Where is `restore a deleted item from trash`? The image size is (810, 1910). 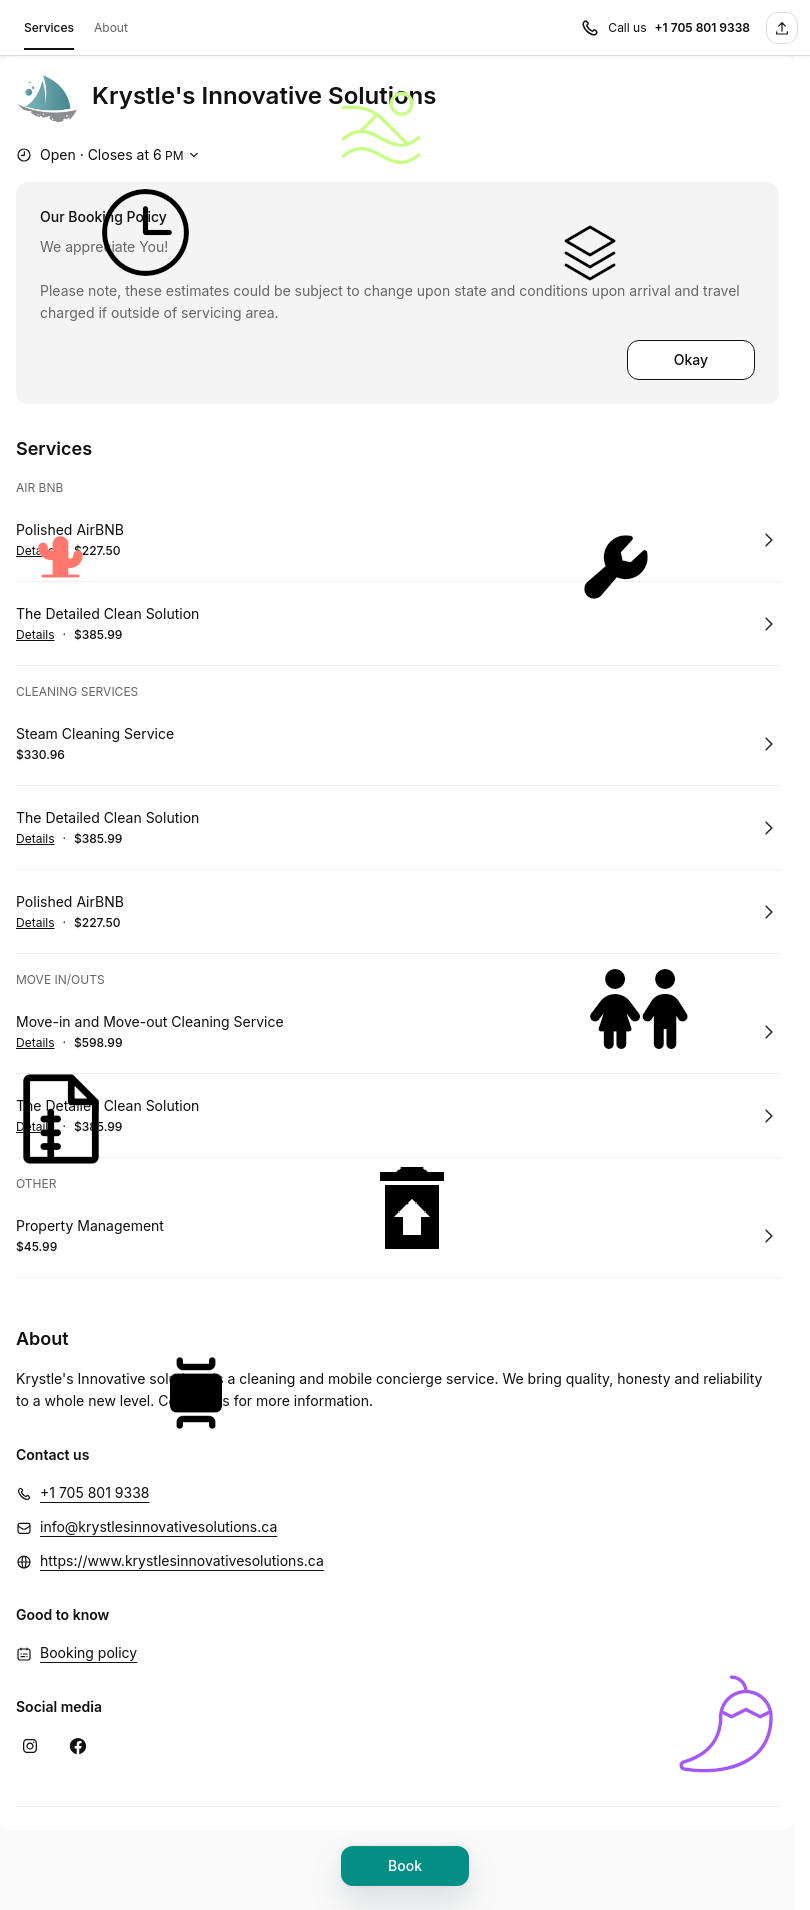
restore a deleted item from trash is located at coordinates (412, 1208).